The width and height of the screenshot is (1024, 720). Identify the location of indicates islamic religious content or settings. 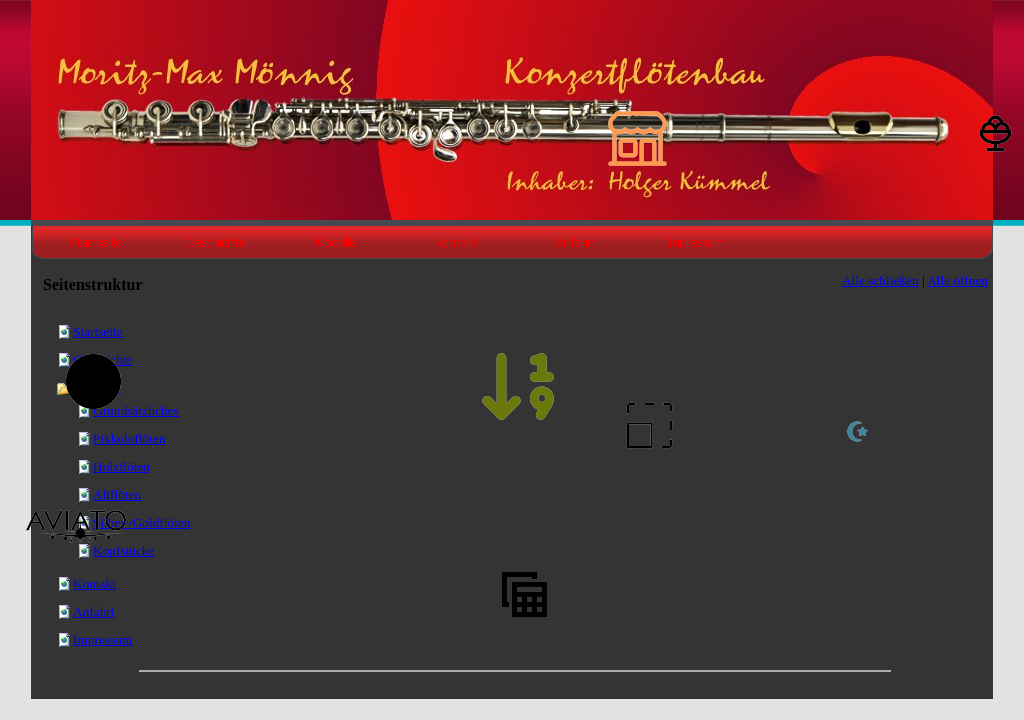
(857, 431).